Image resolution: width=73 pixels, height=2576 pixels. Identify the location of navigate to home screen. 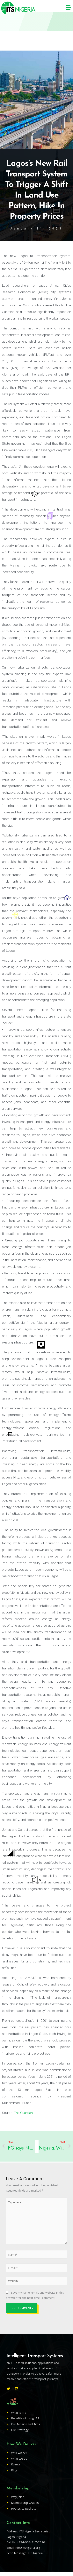
(67, 897).